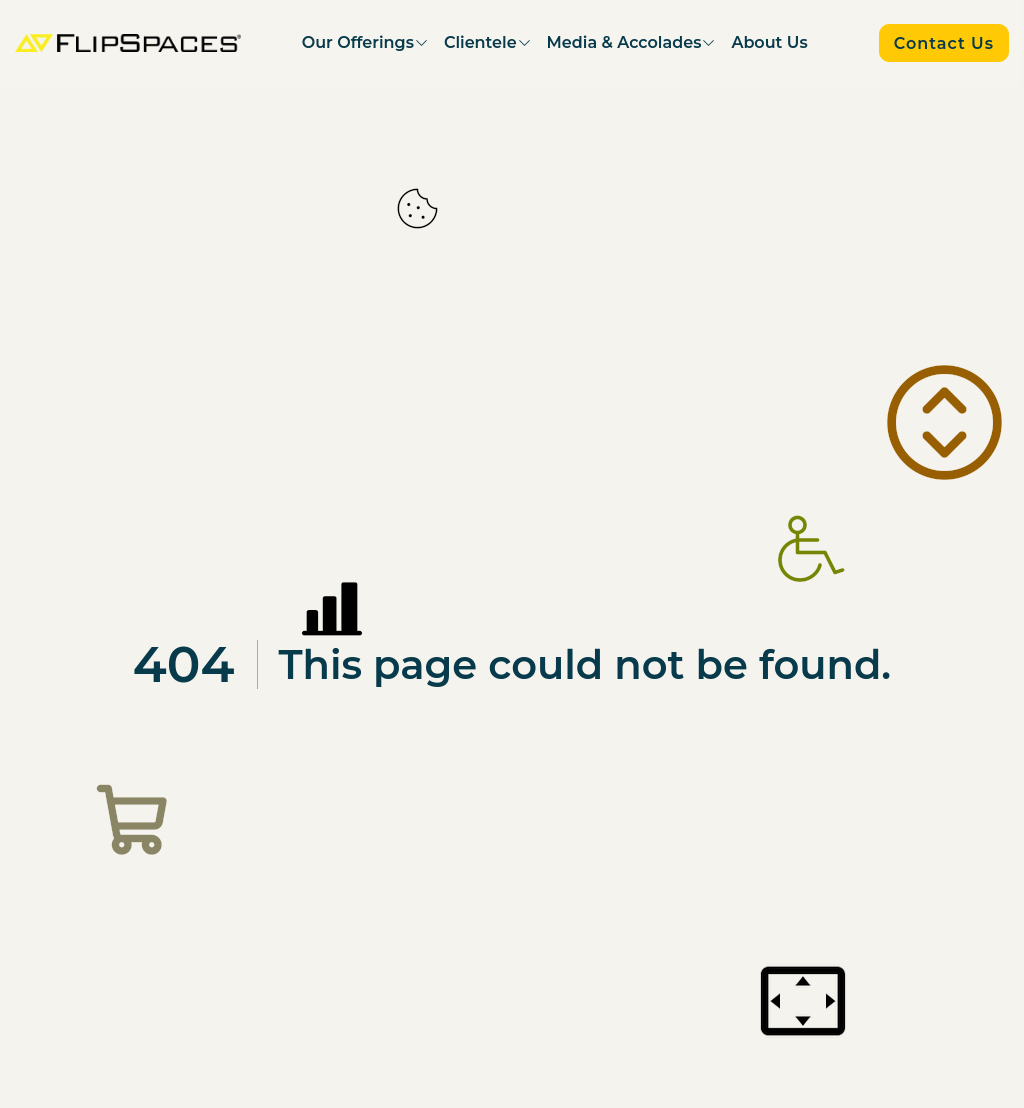  What do you see at coordinates (133, 821) in the screenshot?
I see `view your shopping cart` at bounding box center [133, 821].